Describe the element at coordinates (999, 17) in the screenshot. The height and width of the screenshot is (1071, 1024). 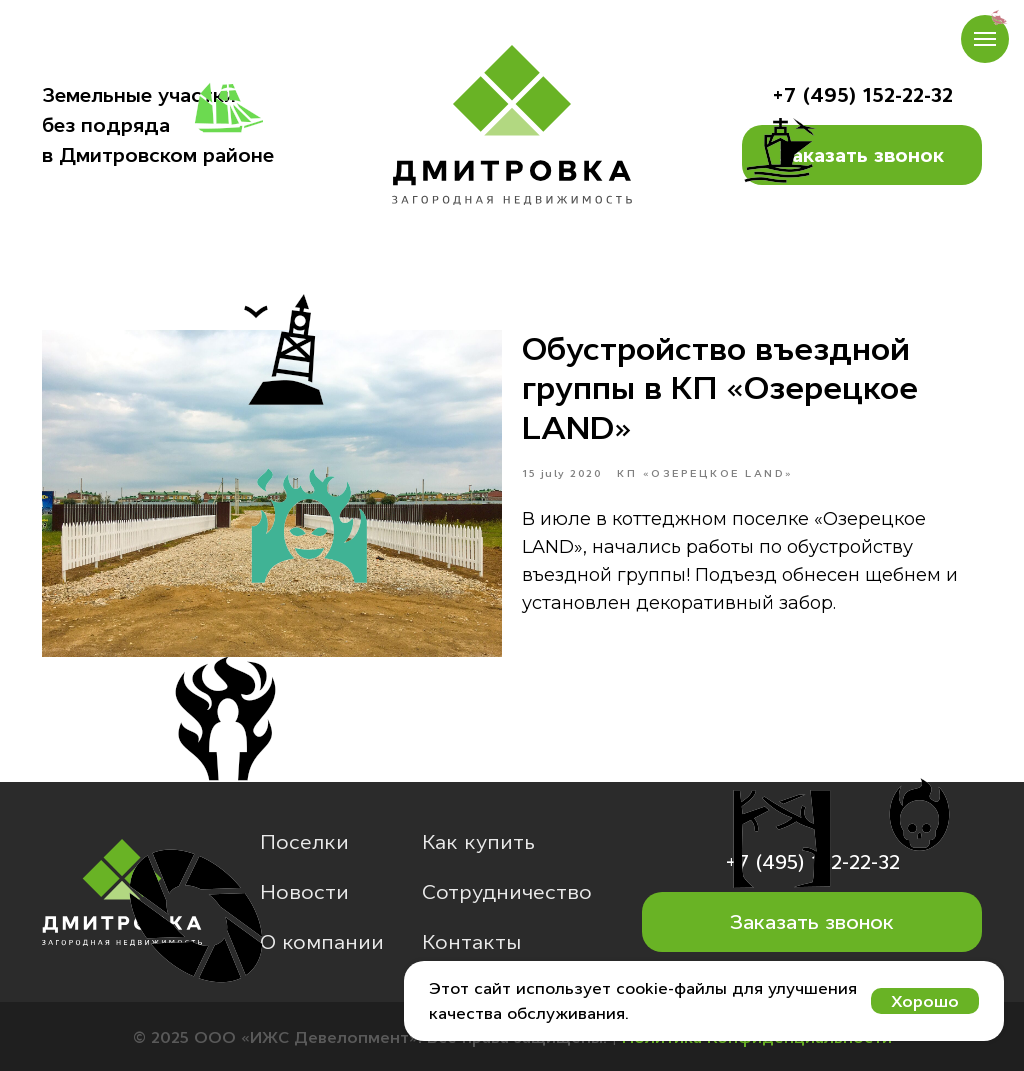
I see `select salmon as an ingredient` at that location.